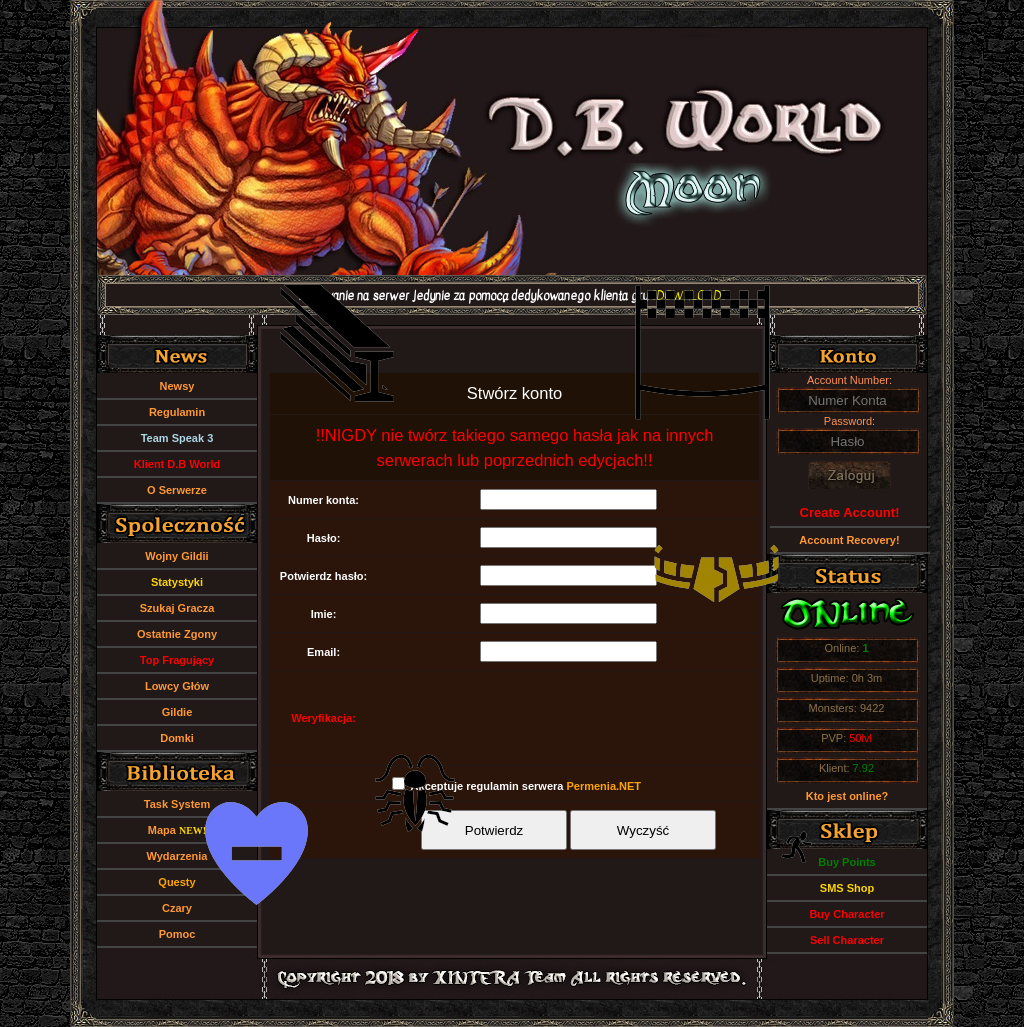 The image size is (1024, 1027). What do you see at coordinates (256, 853) in the screenshot?
I see `remove from favorites` at bounding box center [256, 853].